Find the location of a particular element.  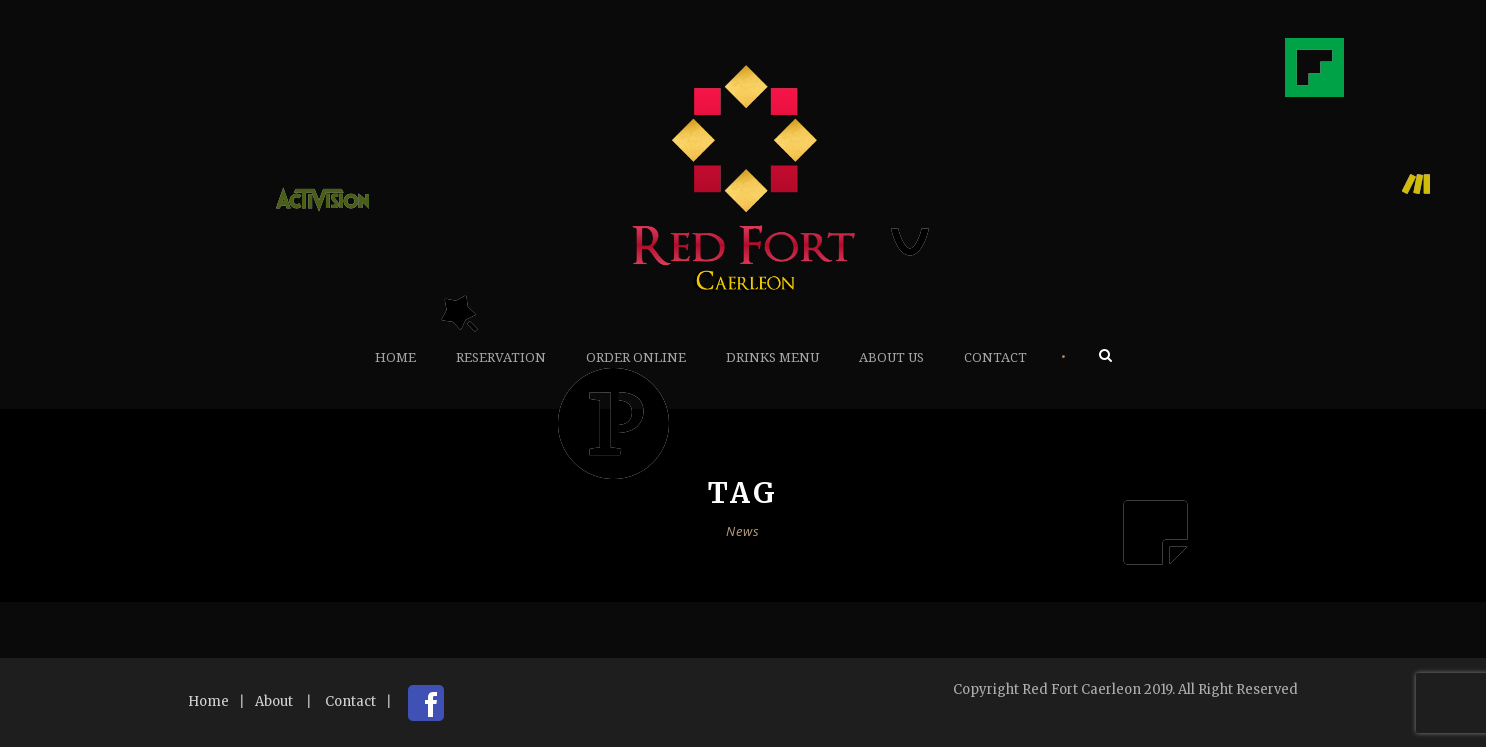

create a new sticky note is located at coordinates (1155, 532).